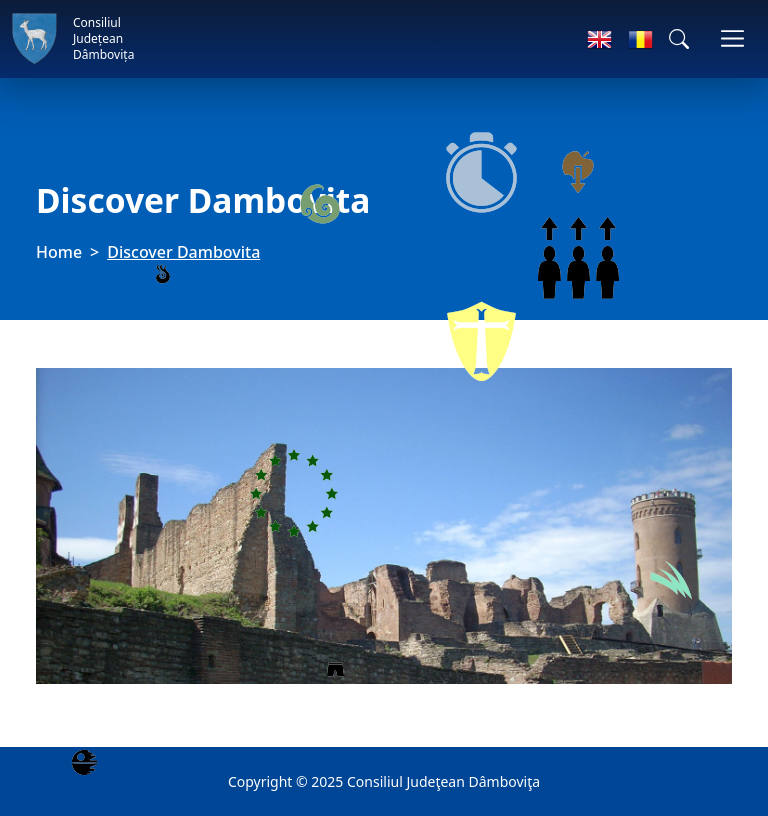  What do you see at coordinates (578, 172) in the screenshot?
I see `indicates gravitational force or physics simulation` at bounding box center [578, 172].